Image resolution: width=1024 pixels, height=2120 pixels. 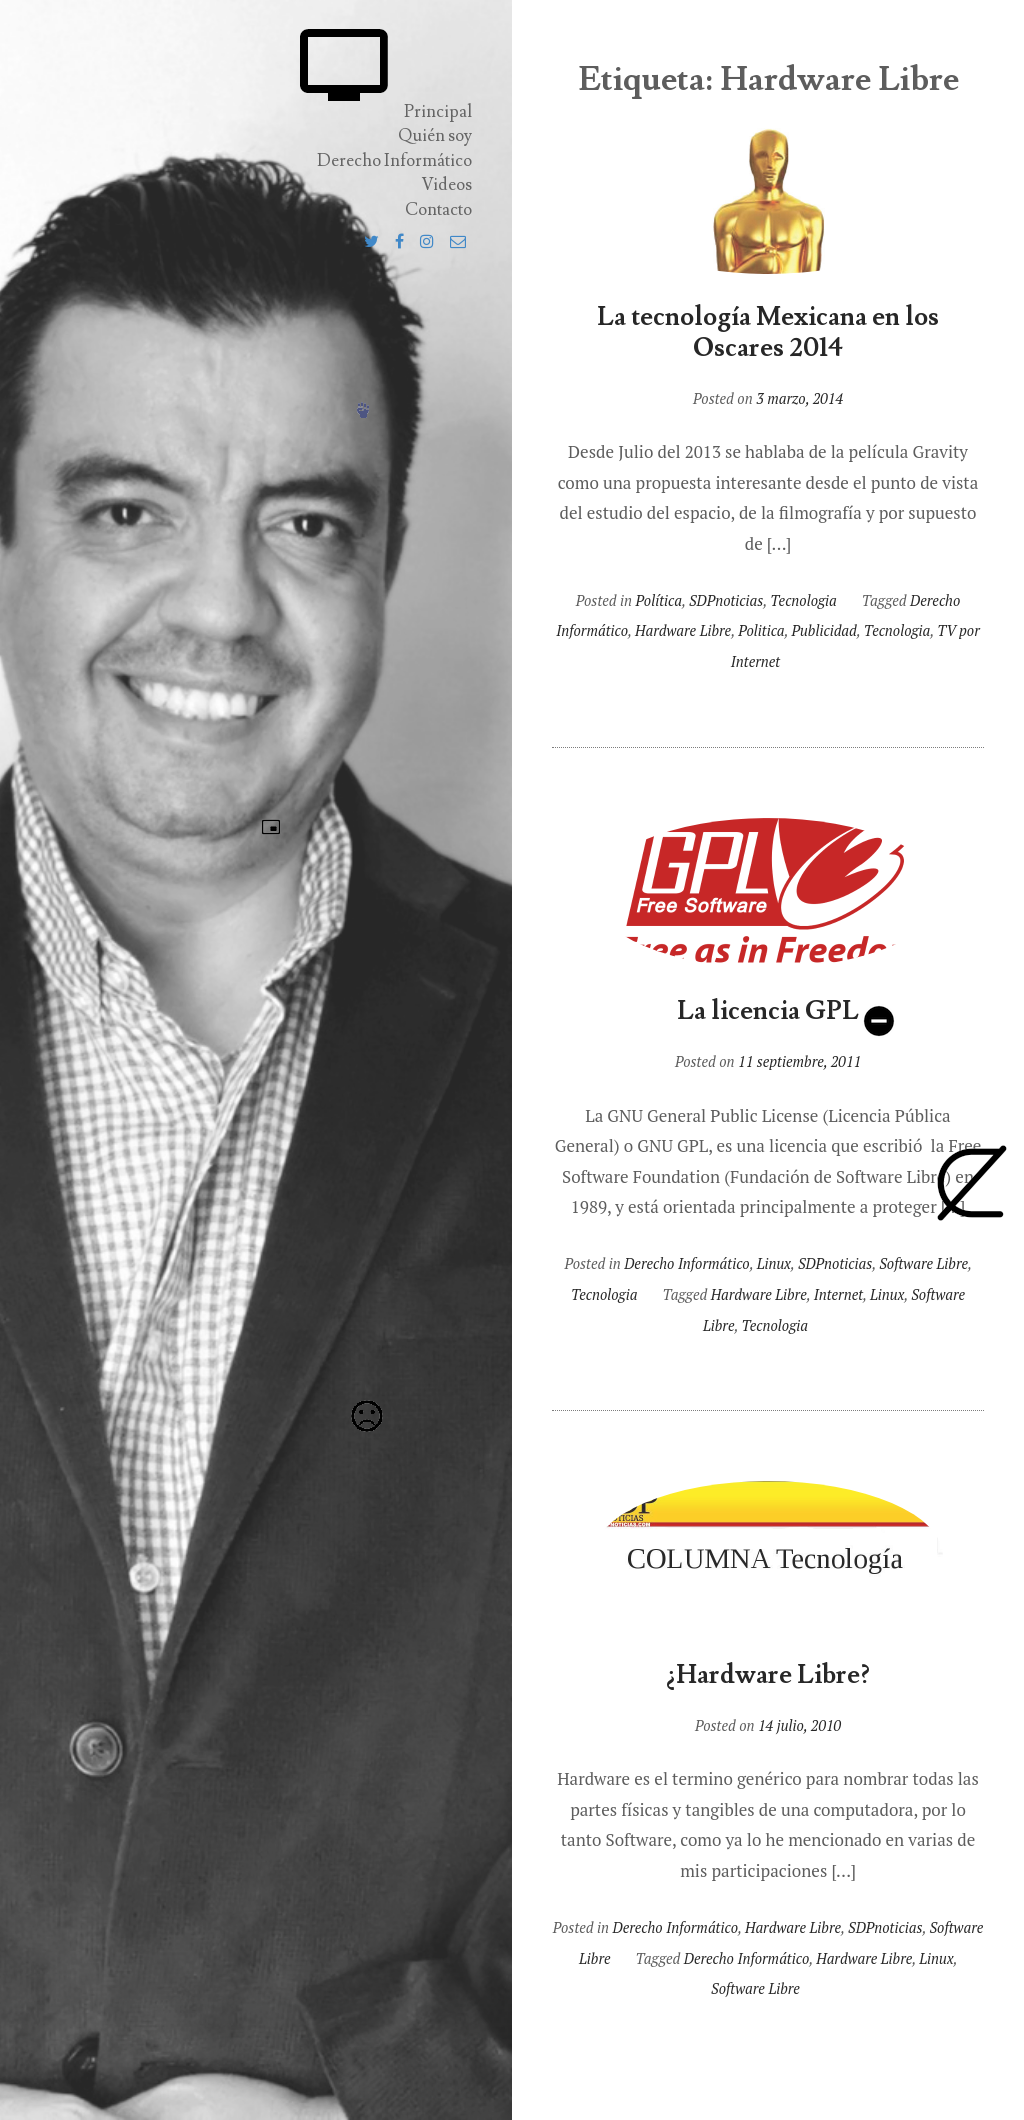 I want to click on access tv or display settings, so click(x=344, y=65).